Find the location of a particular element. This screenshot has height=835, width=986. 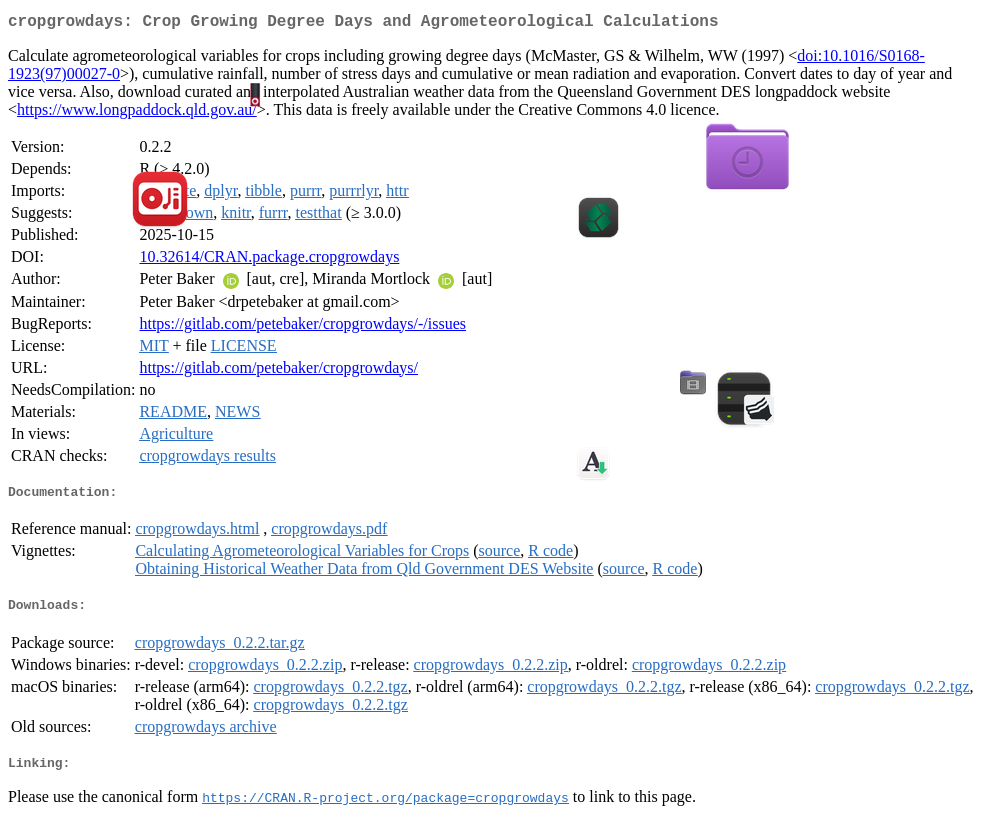

configure kerberos authentication settings for network servers is located at coordinates (744, 399).